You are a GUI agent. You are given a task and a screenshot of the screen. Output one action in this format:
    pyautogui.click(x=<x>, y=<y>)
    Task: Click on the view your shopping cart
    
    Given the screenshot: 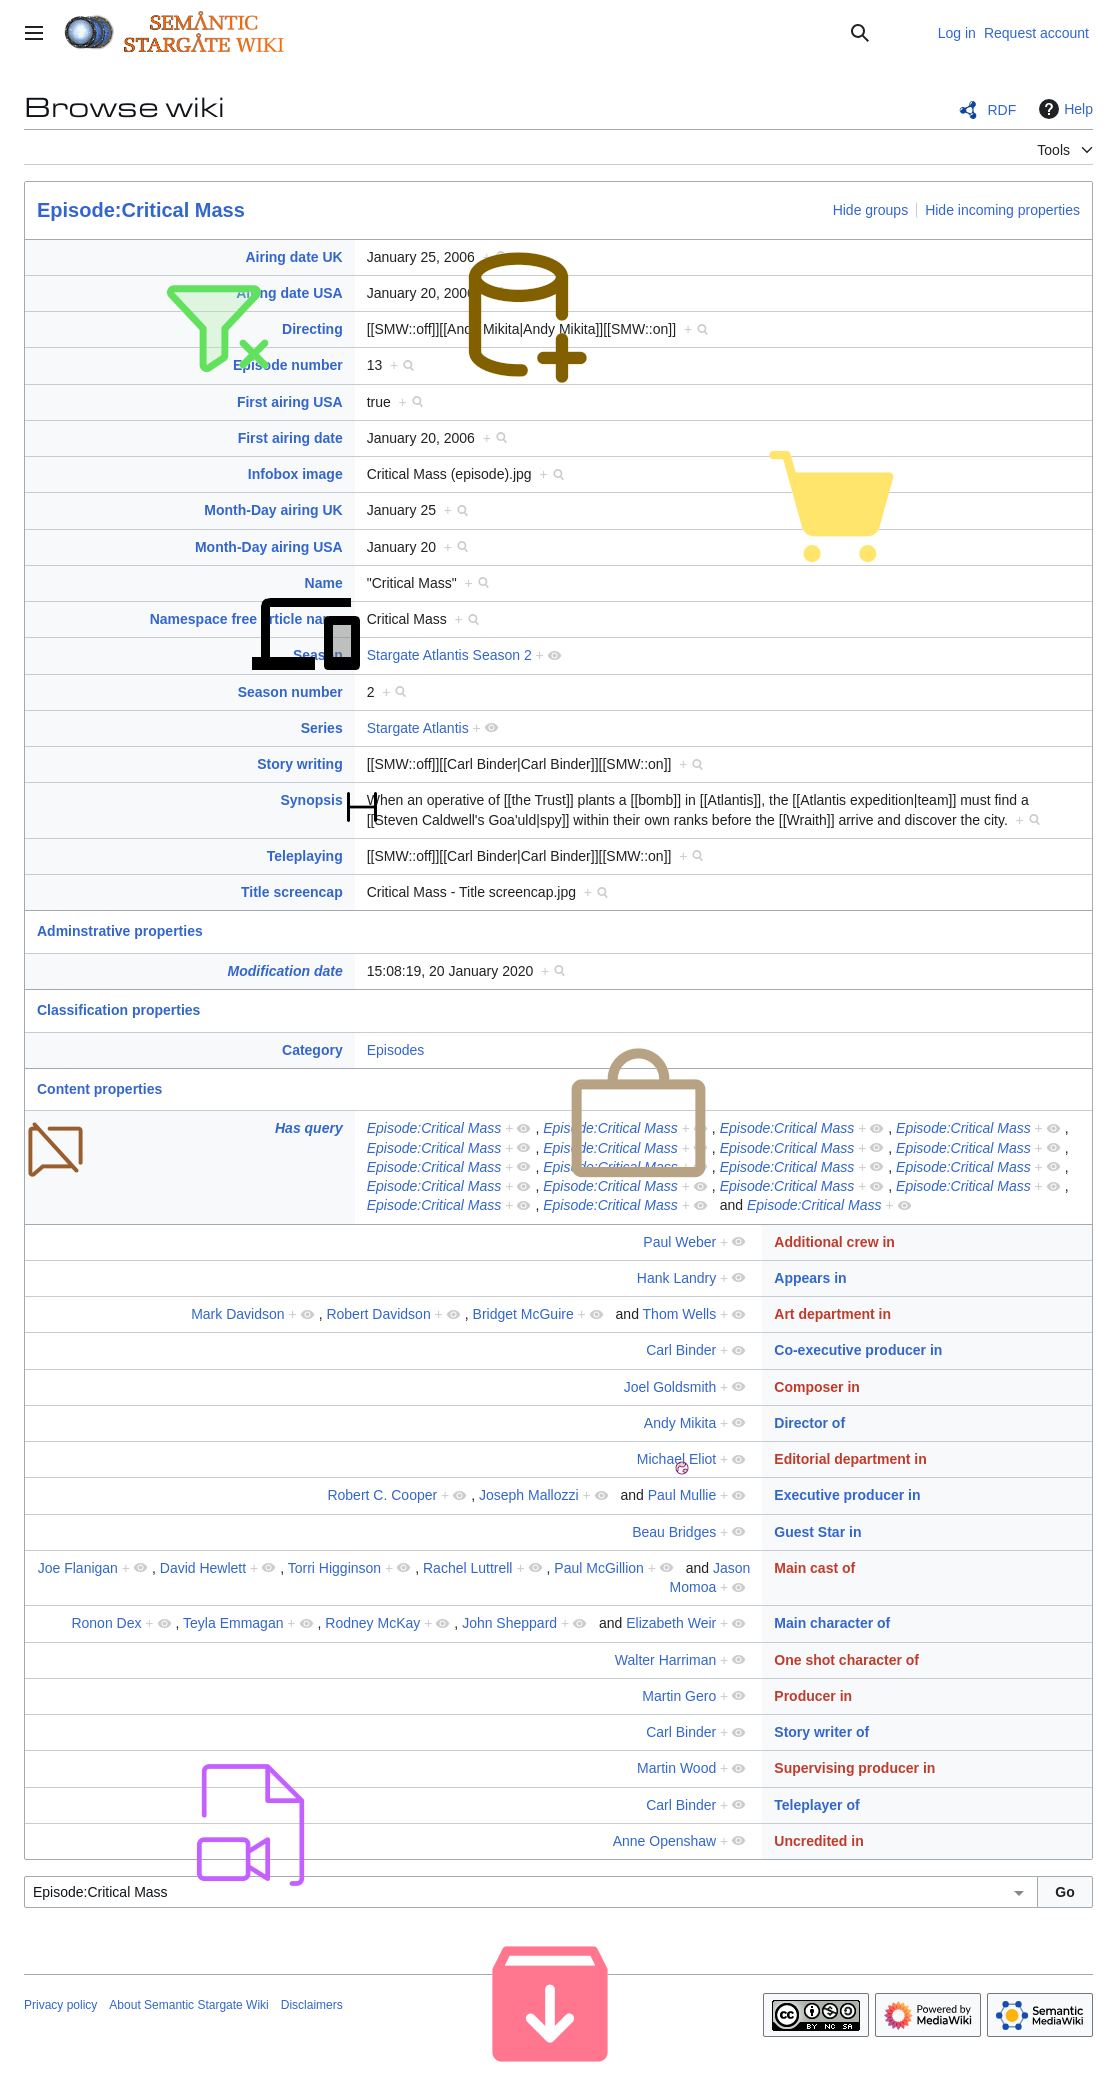 What is the action you would take?
    pyautogui.click(x=833, y=506)
    